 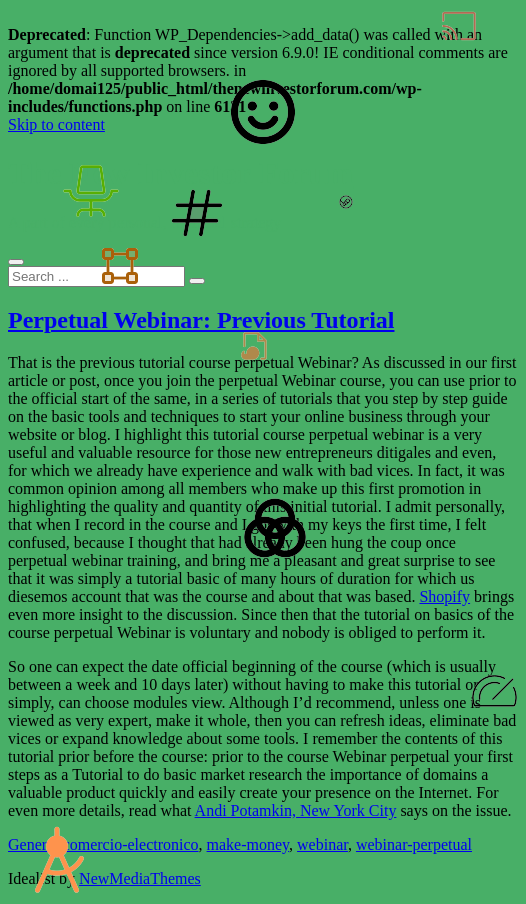 I want to click on cast your screen to another device, so click(x=459, y=26).